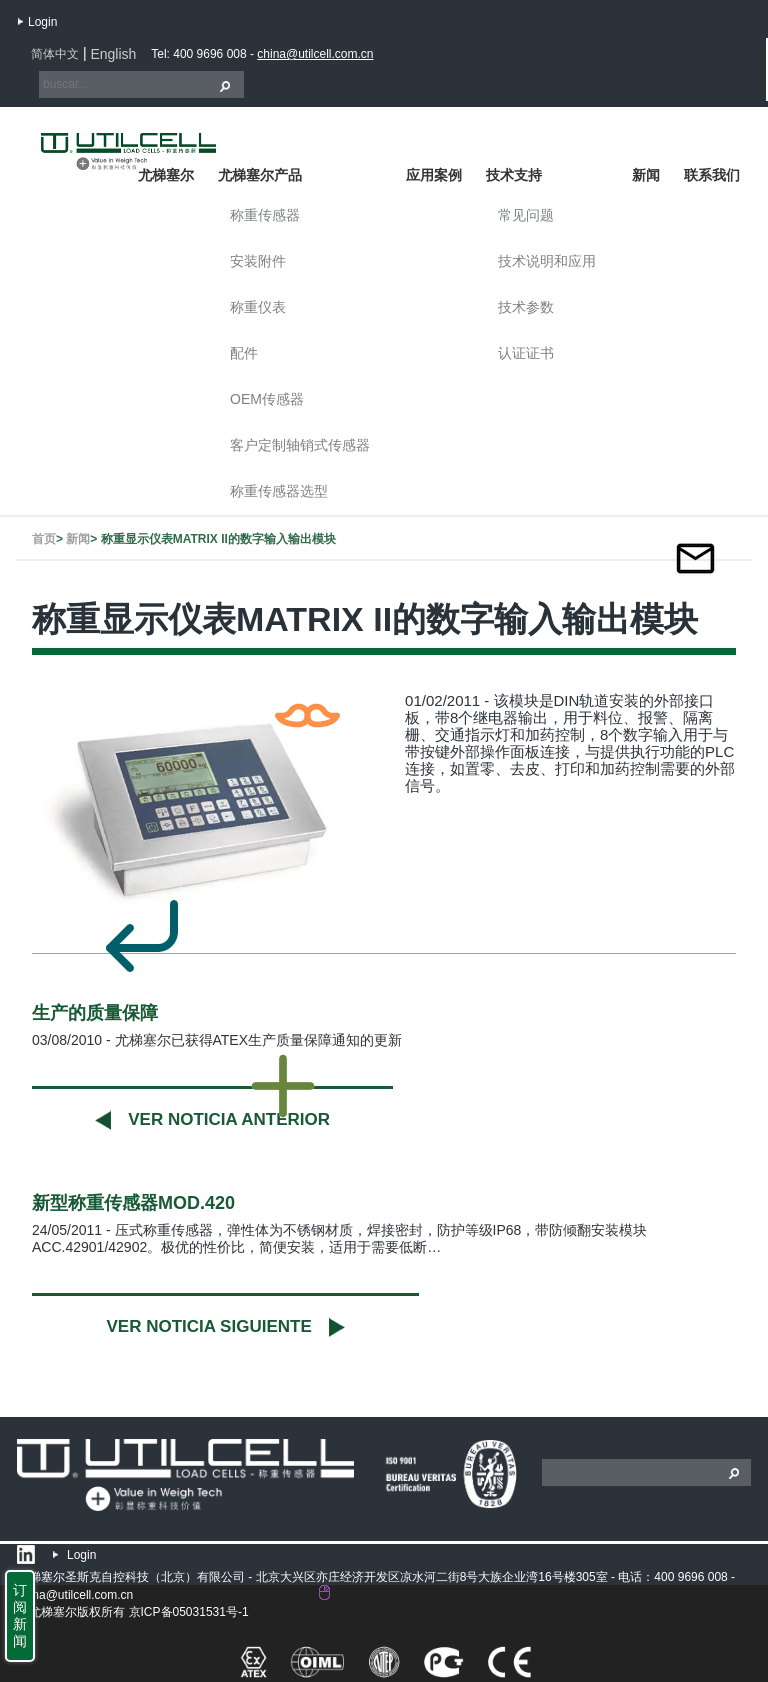 This screenshot has width=768, height=1682. What do you see at coordinates (695, 558) in the screenshot?
I see `open your email inbox` at bounding box center [695, 558].